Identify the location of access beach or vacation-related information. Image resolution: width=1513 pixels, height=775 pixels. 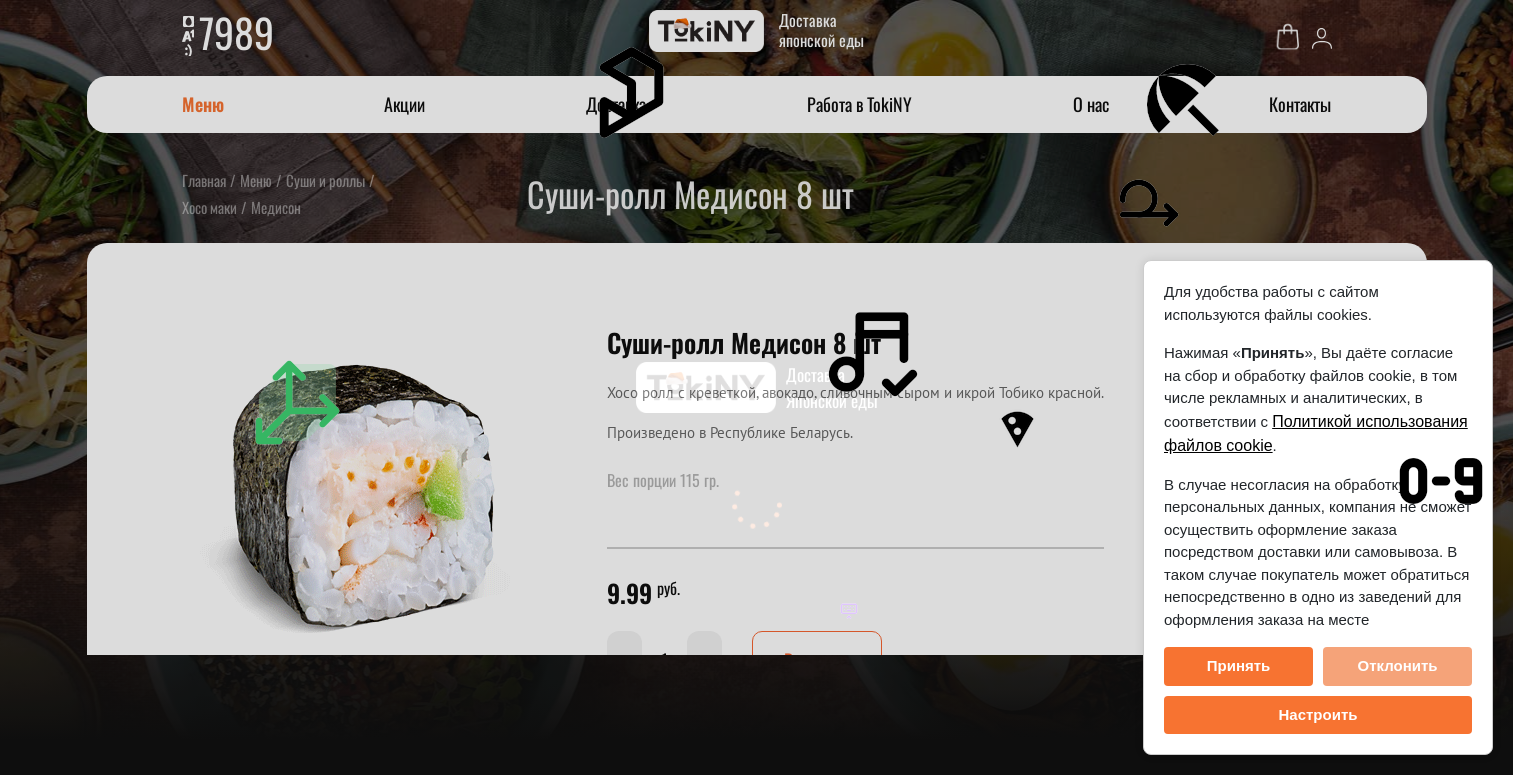
(1183, 100).